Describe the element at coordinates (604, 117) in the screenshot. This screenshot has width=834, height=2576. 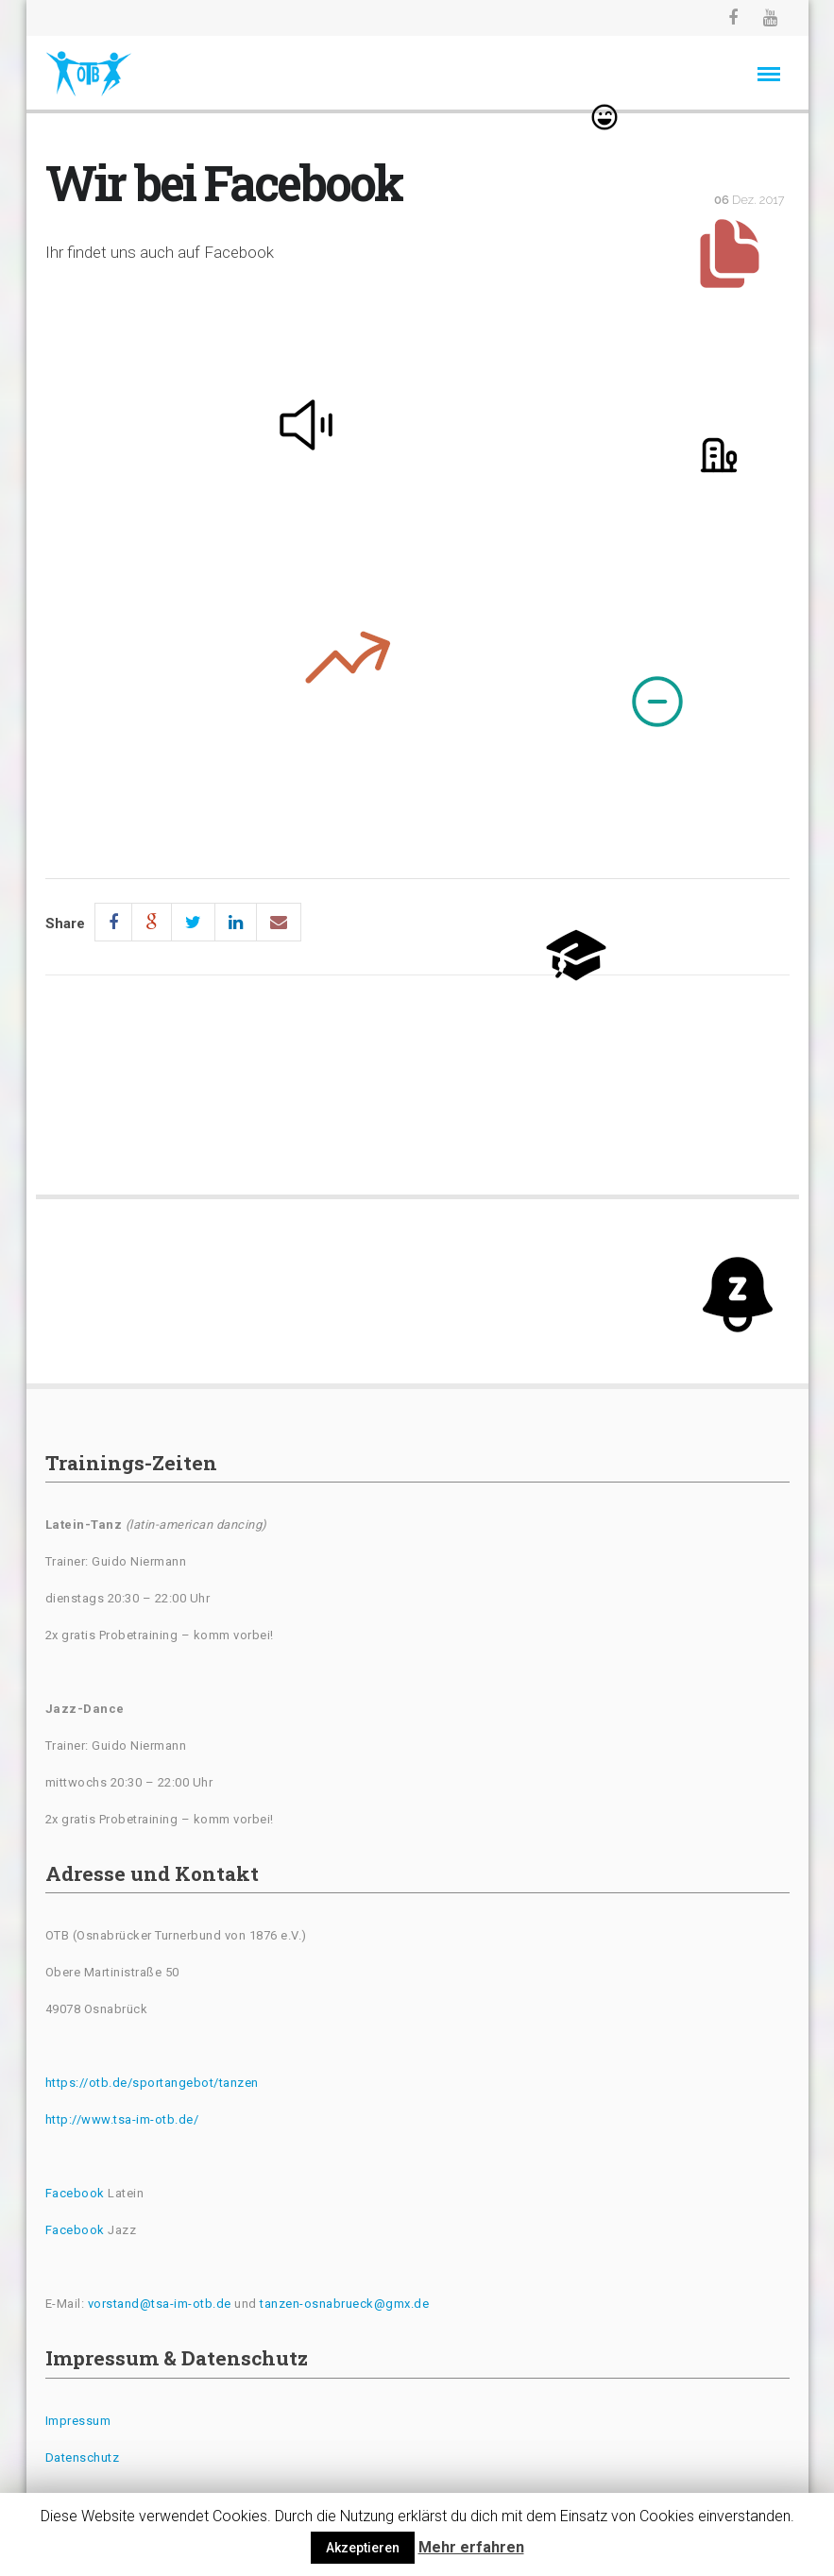
I see `add a playful reaction to a message` at that location.